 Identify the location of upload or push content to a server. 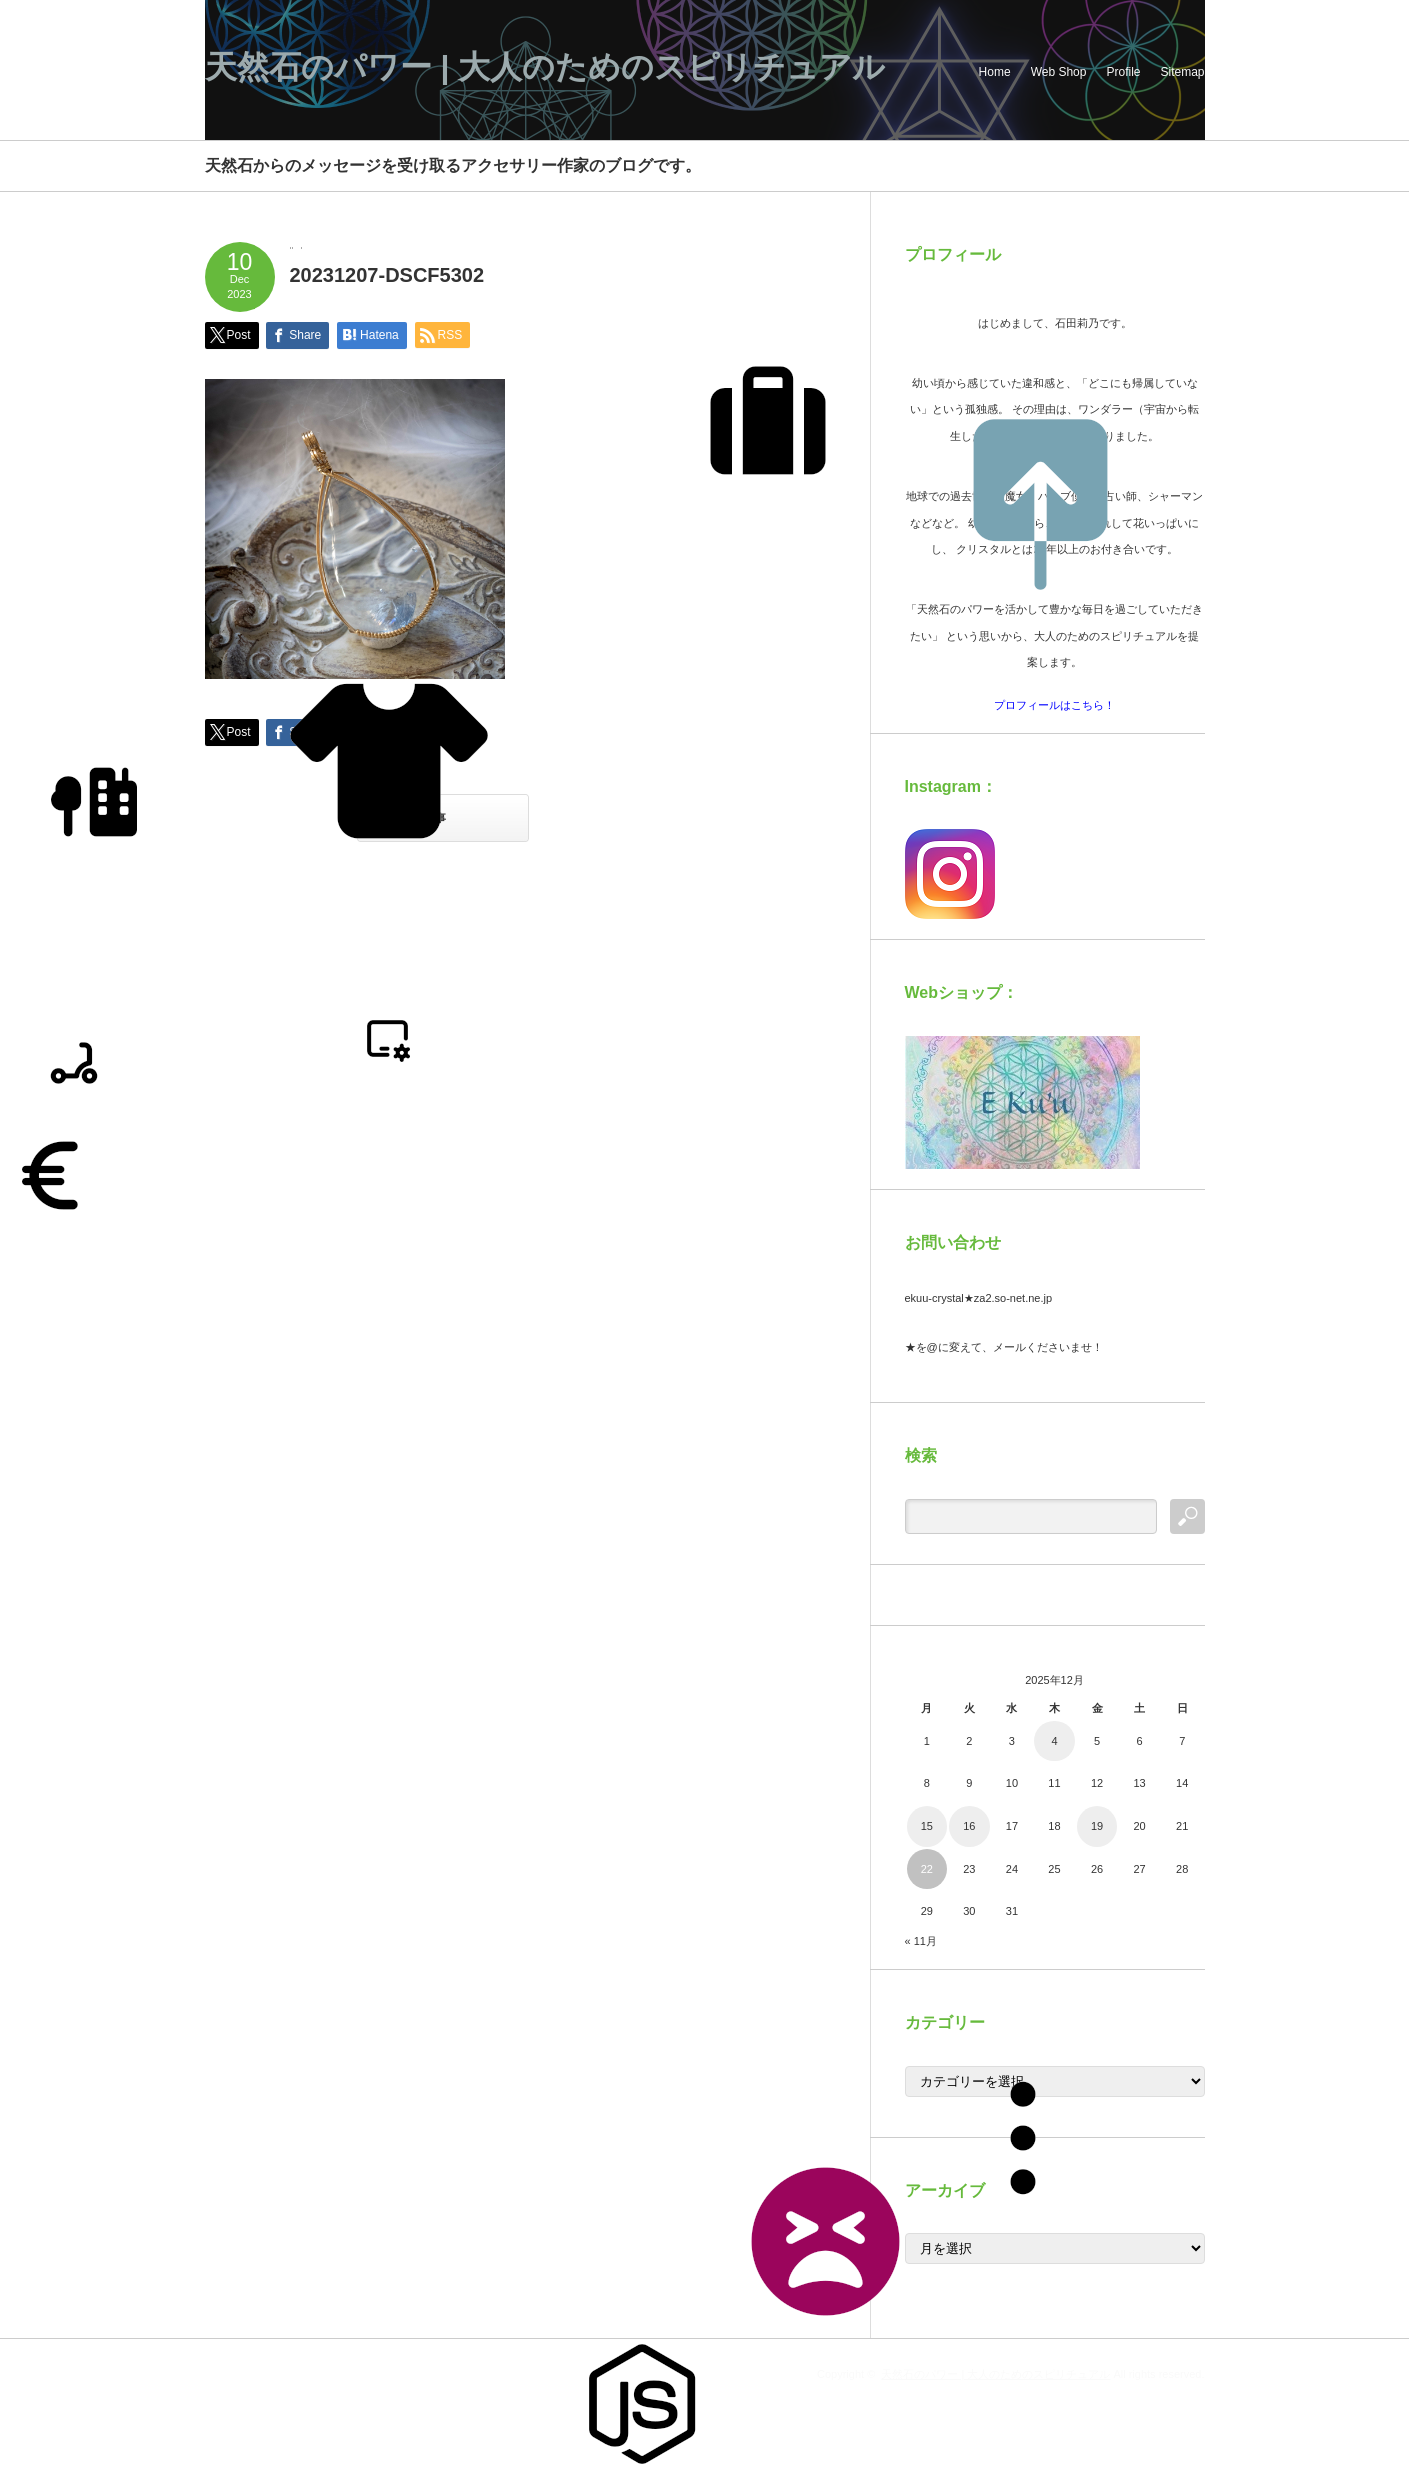
(1040, 504).